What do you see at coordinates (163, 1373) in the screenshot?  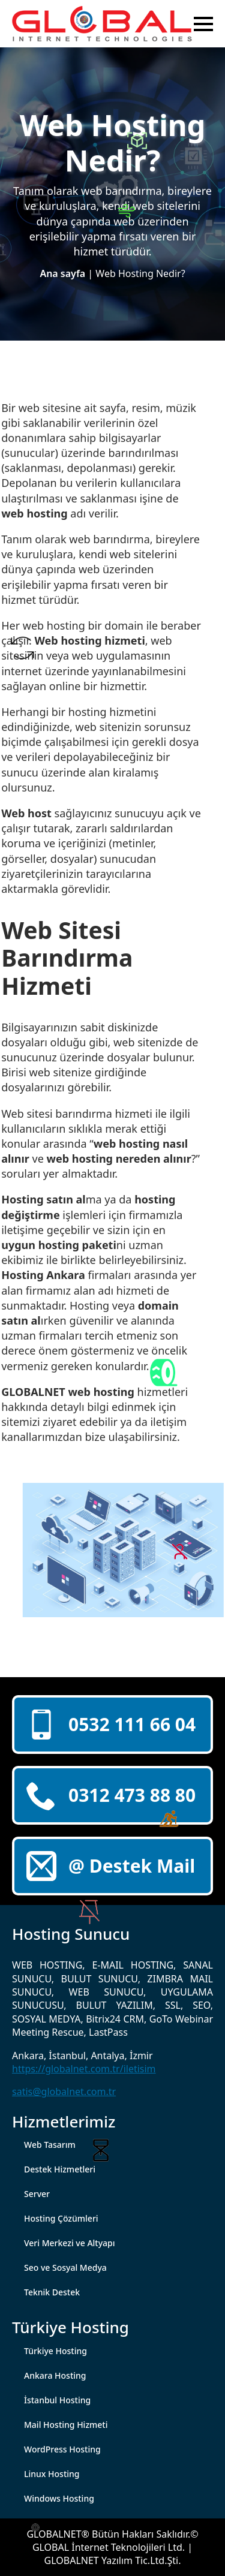 I see `view tire pressure or status` at bounding box center [163, 1373].